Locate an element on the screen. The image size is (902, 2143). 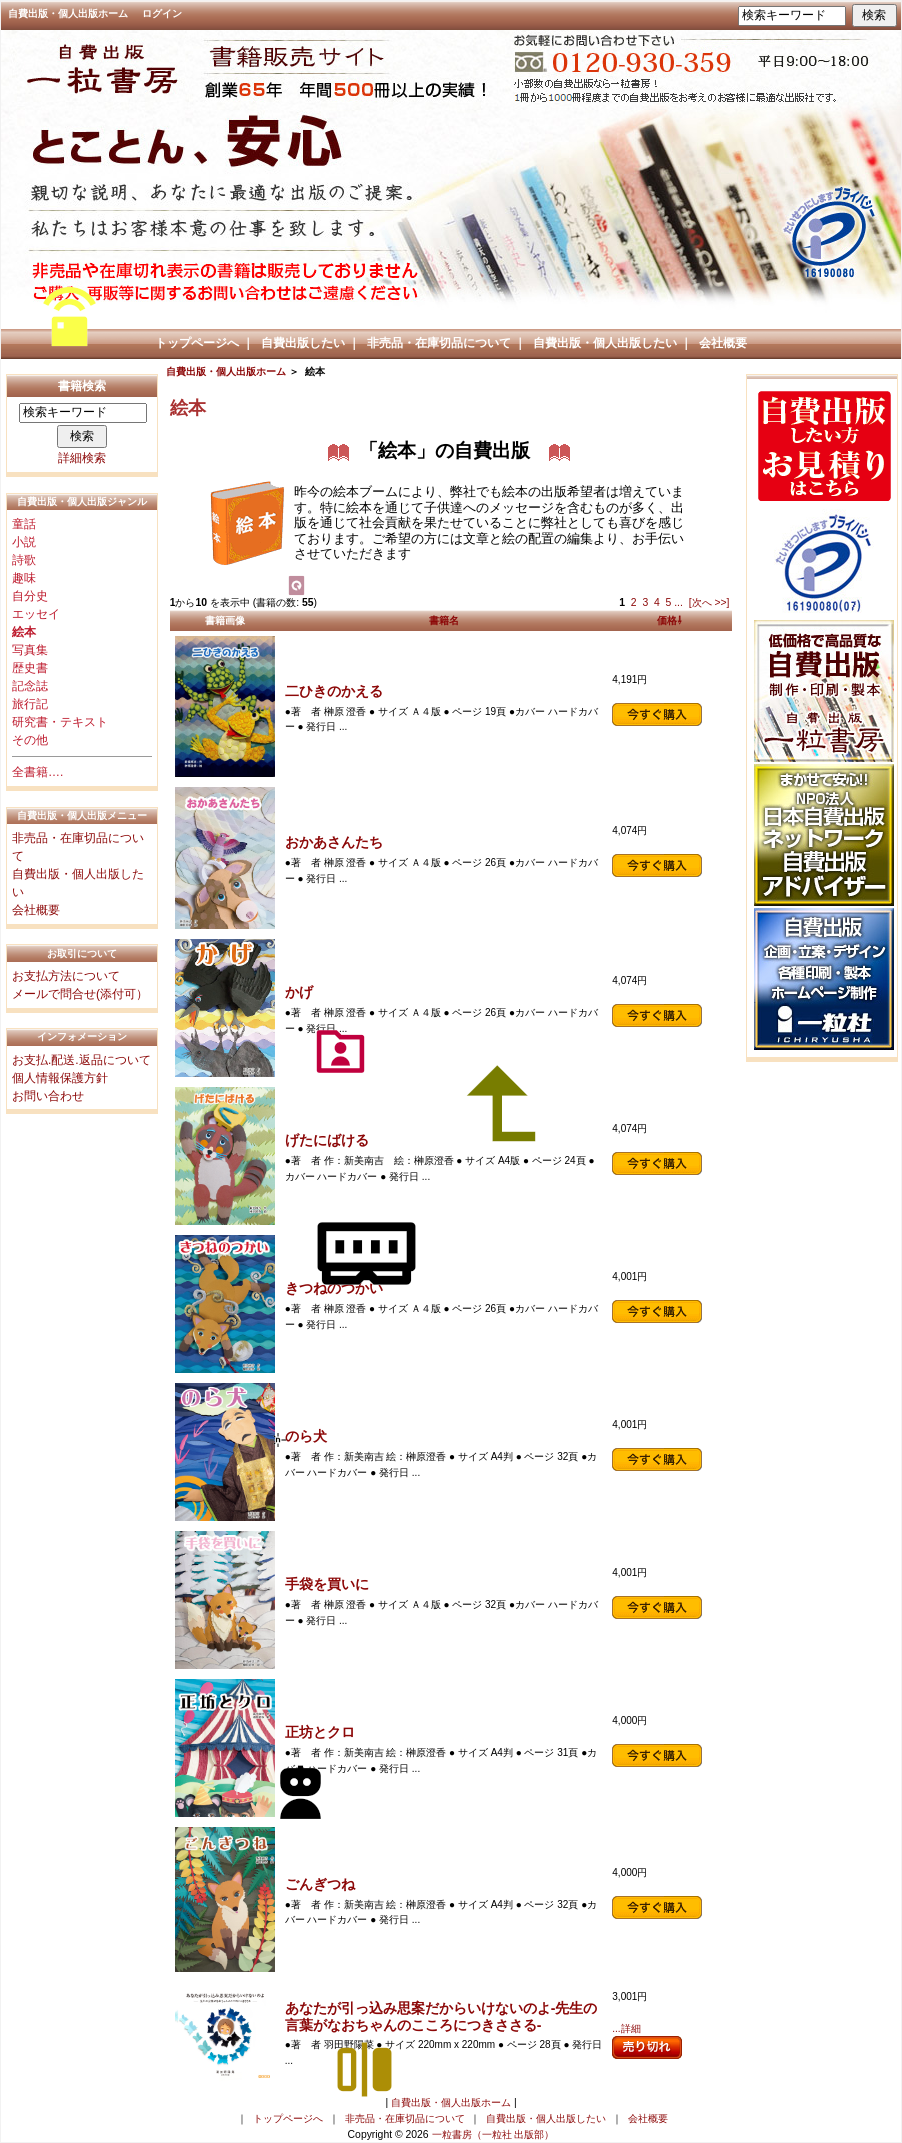
connect to a remote control device is located at coordinates (69, 316).